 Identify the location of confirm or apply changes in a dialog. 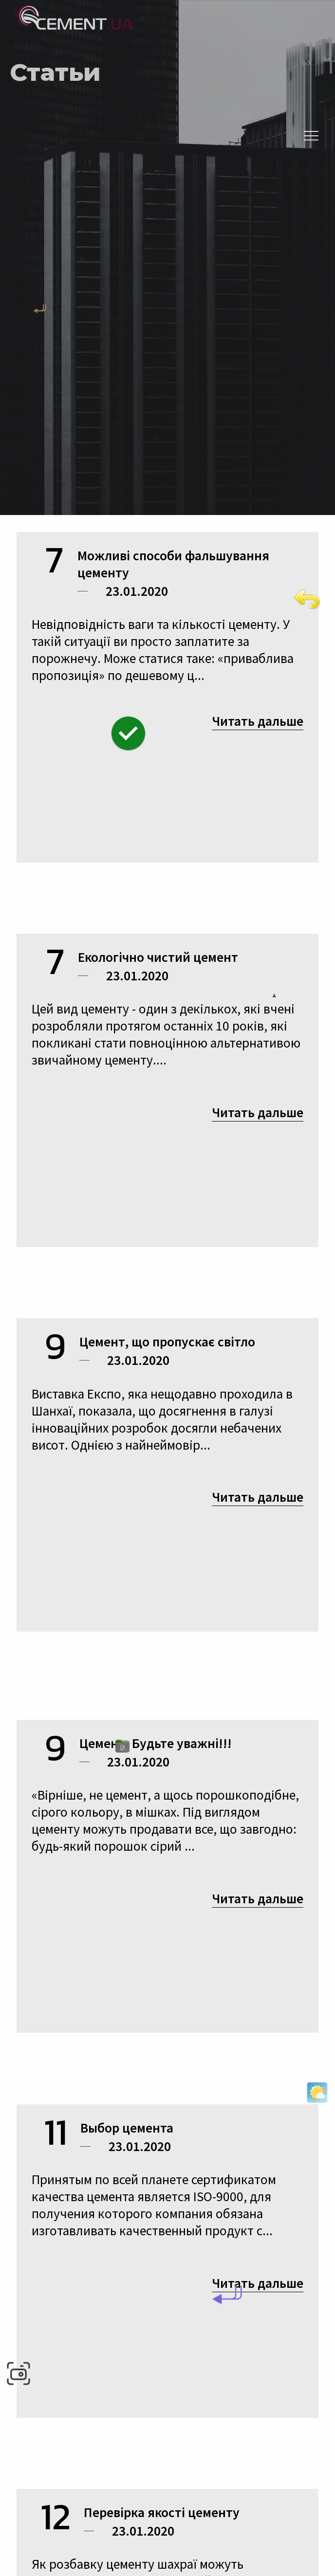
(128, 733).